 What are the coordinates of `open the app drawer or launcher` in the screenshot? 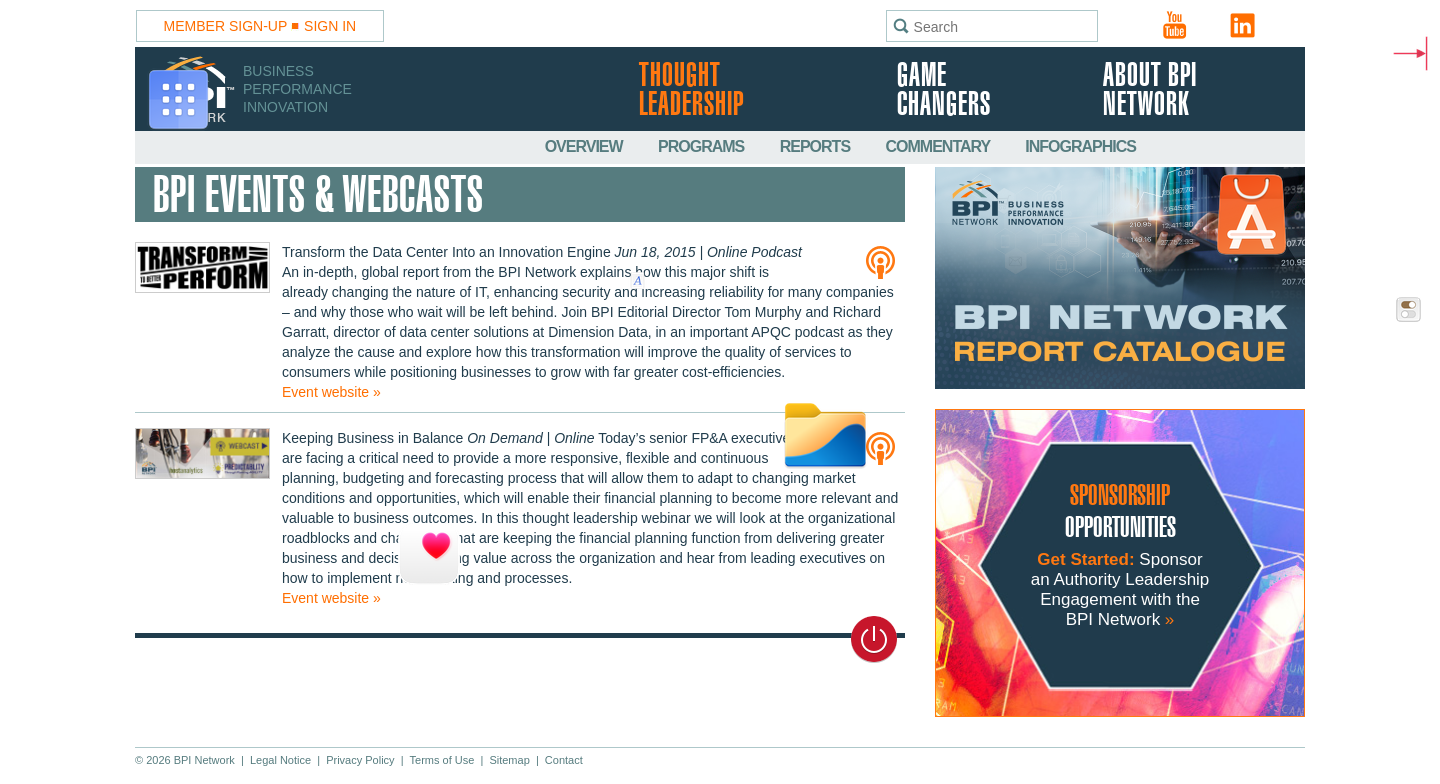 It's located at (178, 99).